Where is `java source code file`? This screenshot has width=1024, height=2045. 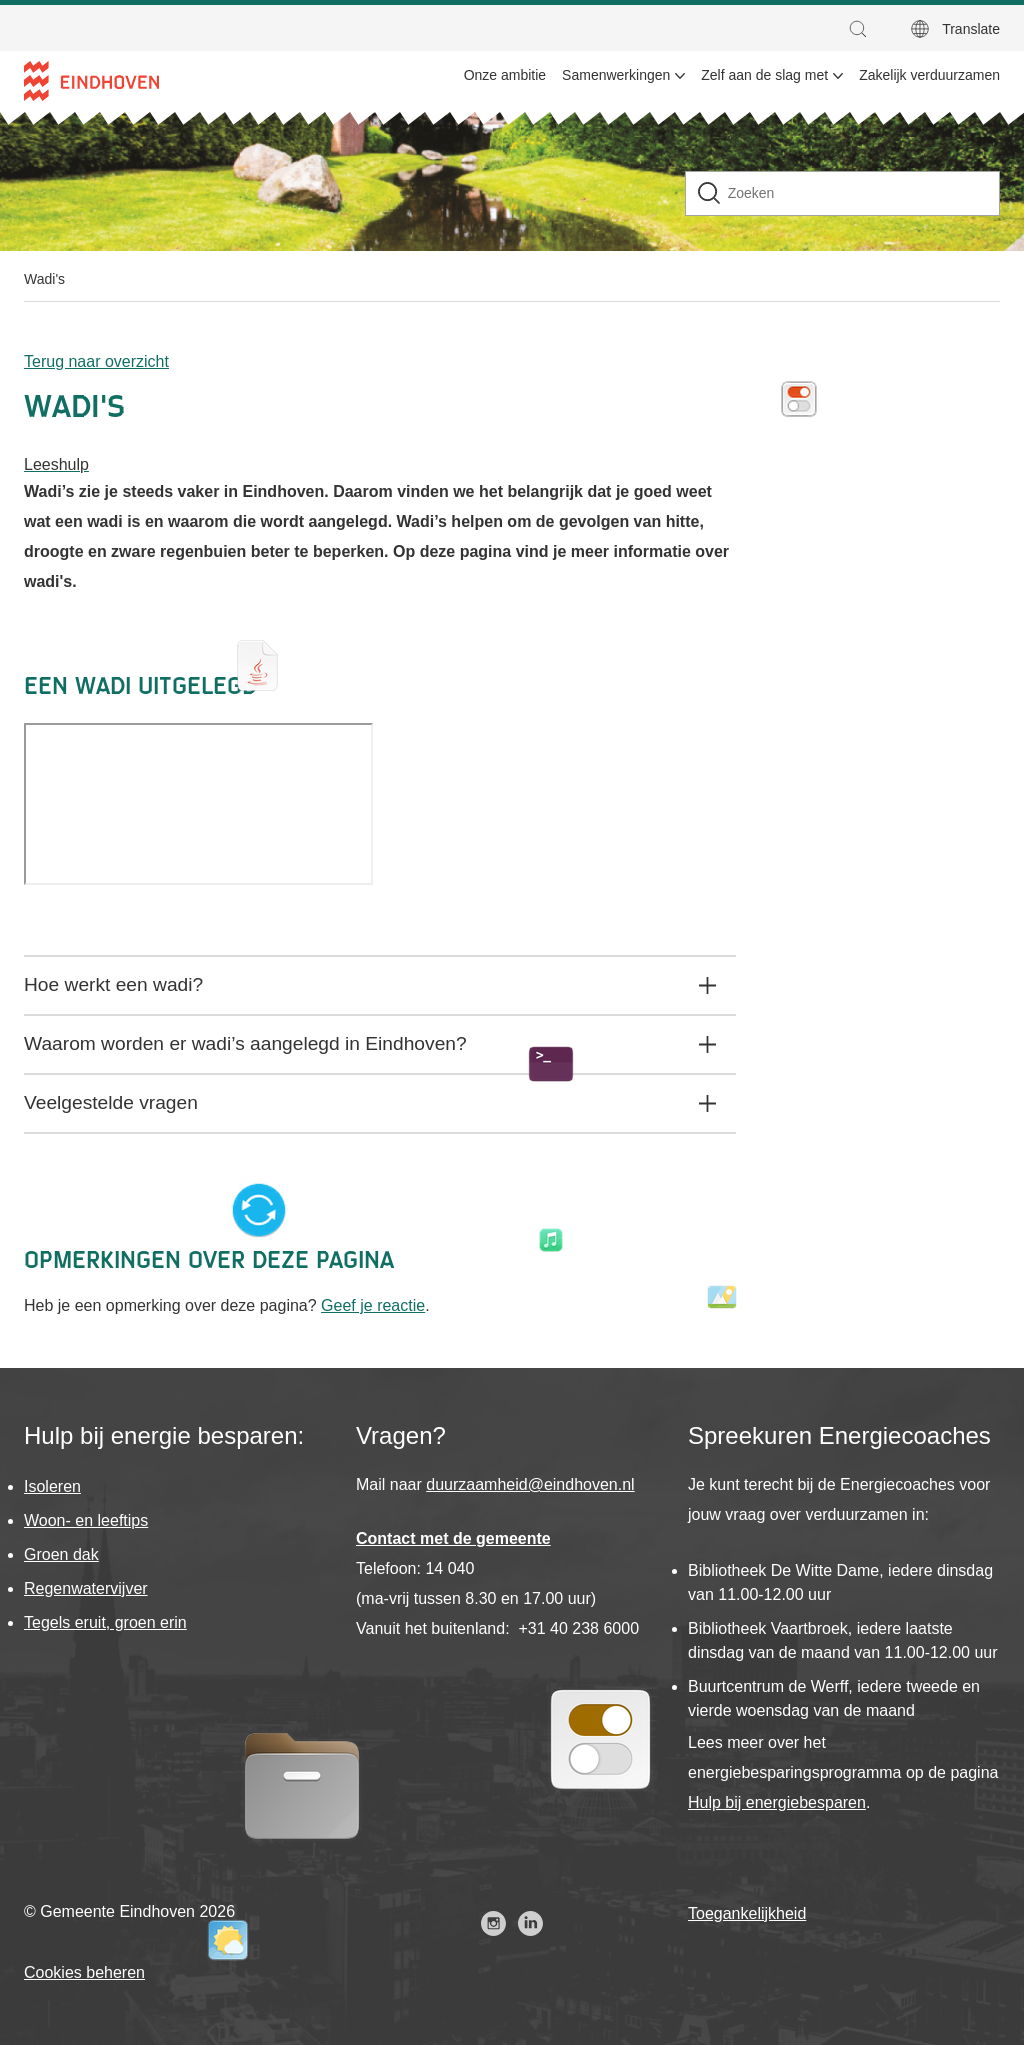 java source code file is located at coordinates (257, 665).